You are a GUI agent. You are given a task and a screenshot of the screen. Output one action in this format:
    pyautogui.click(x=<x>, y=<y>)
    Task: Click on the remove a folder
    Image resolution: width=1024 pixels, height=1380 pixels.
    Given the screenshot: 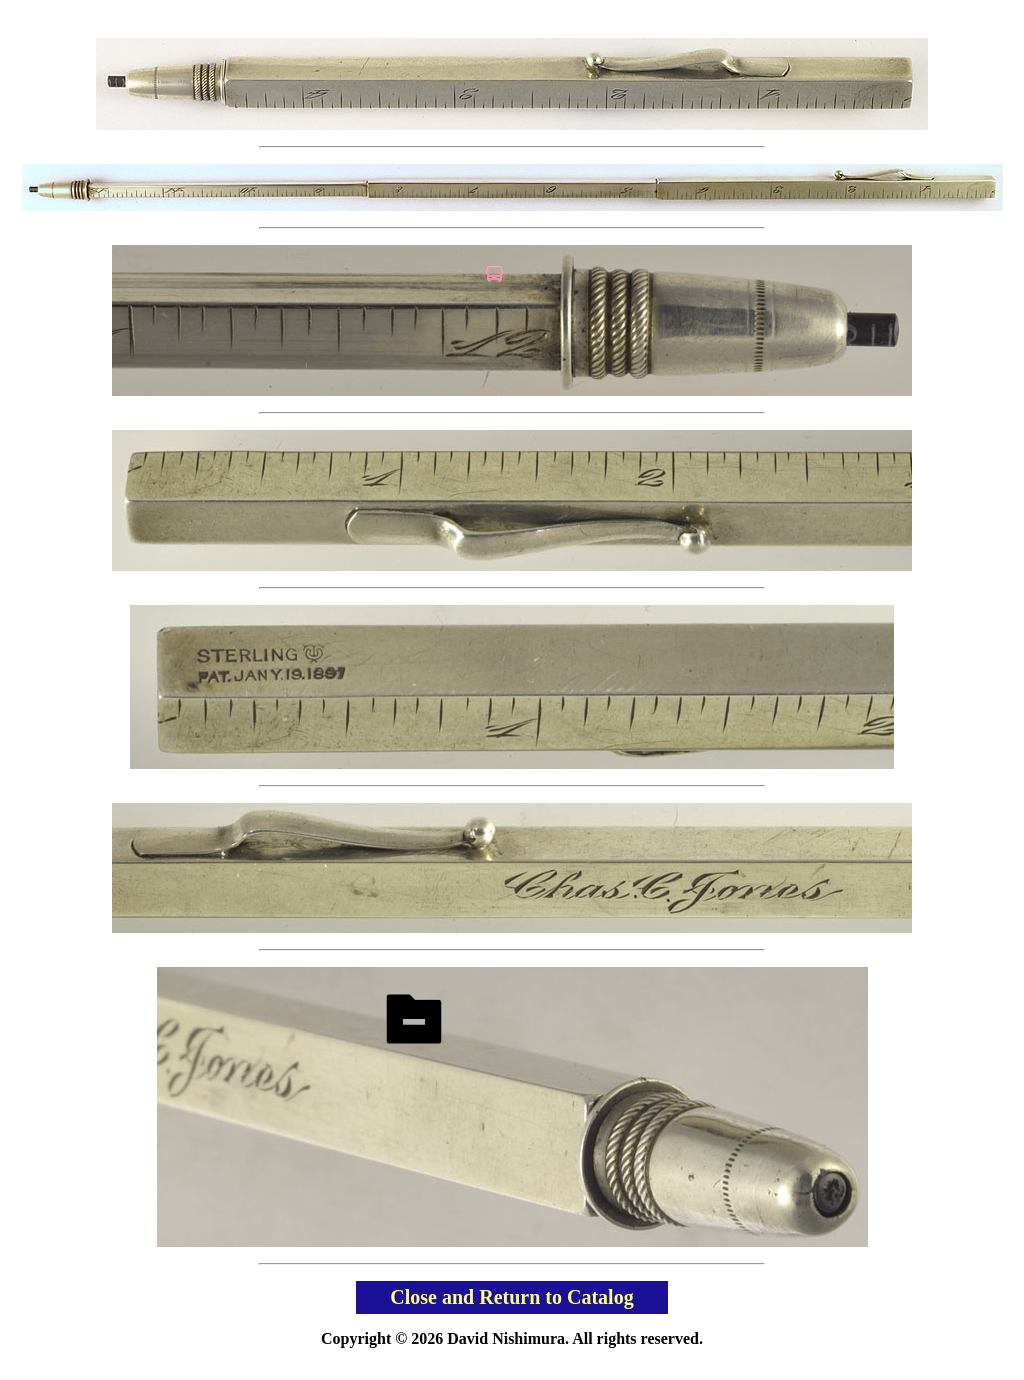 What is the action you would take?
    pyautogui.click(x=414, y=1019)
    